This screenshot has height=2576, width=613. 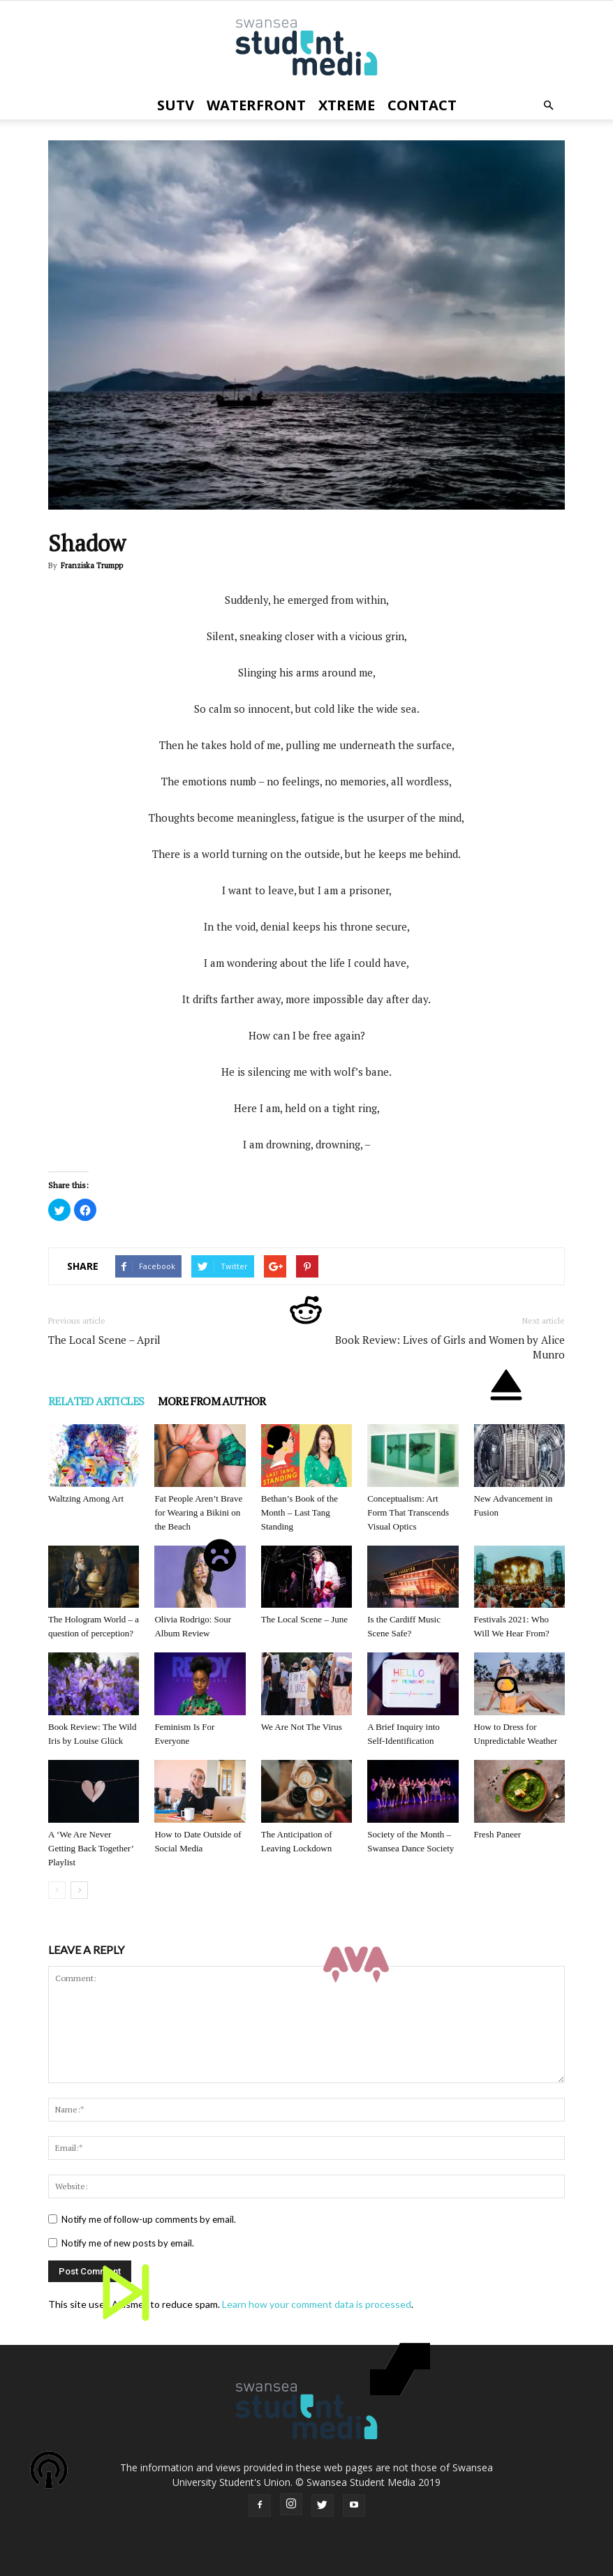 What do you see at coordinates (49, 2470) in the screenshot?
I see `indicates network or signal strength` at bounding box center [49, 2470].